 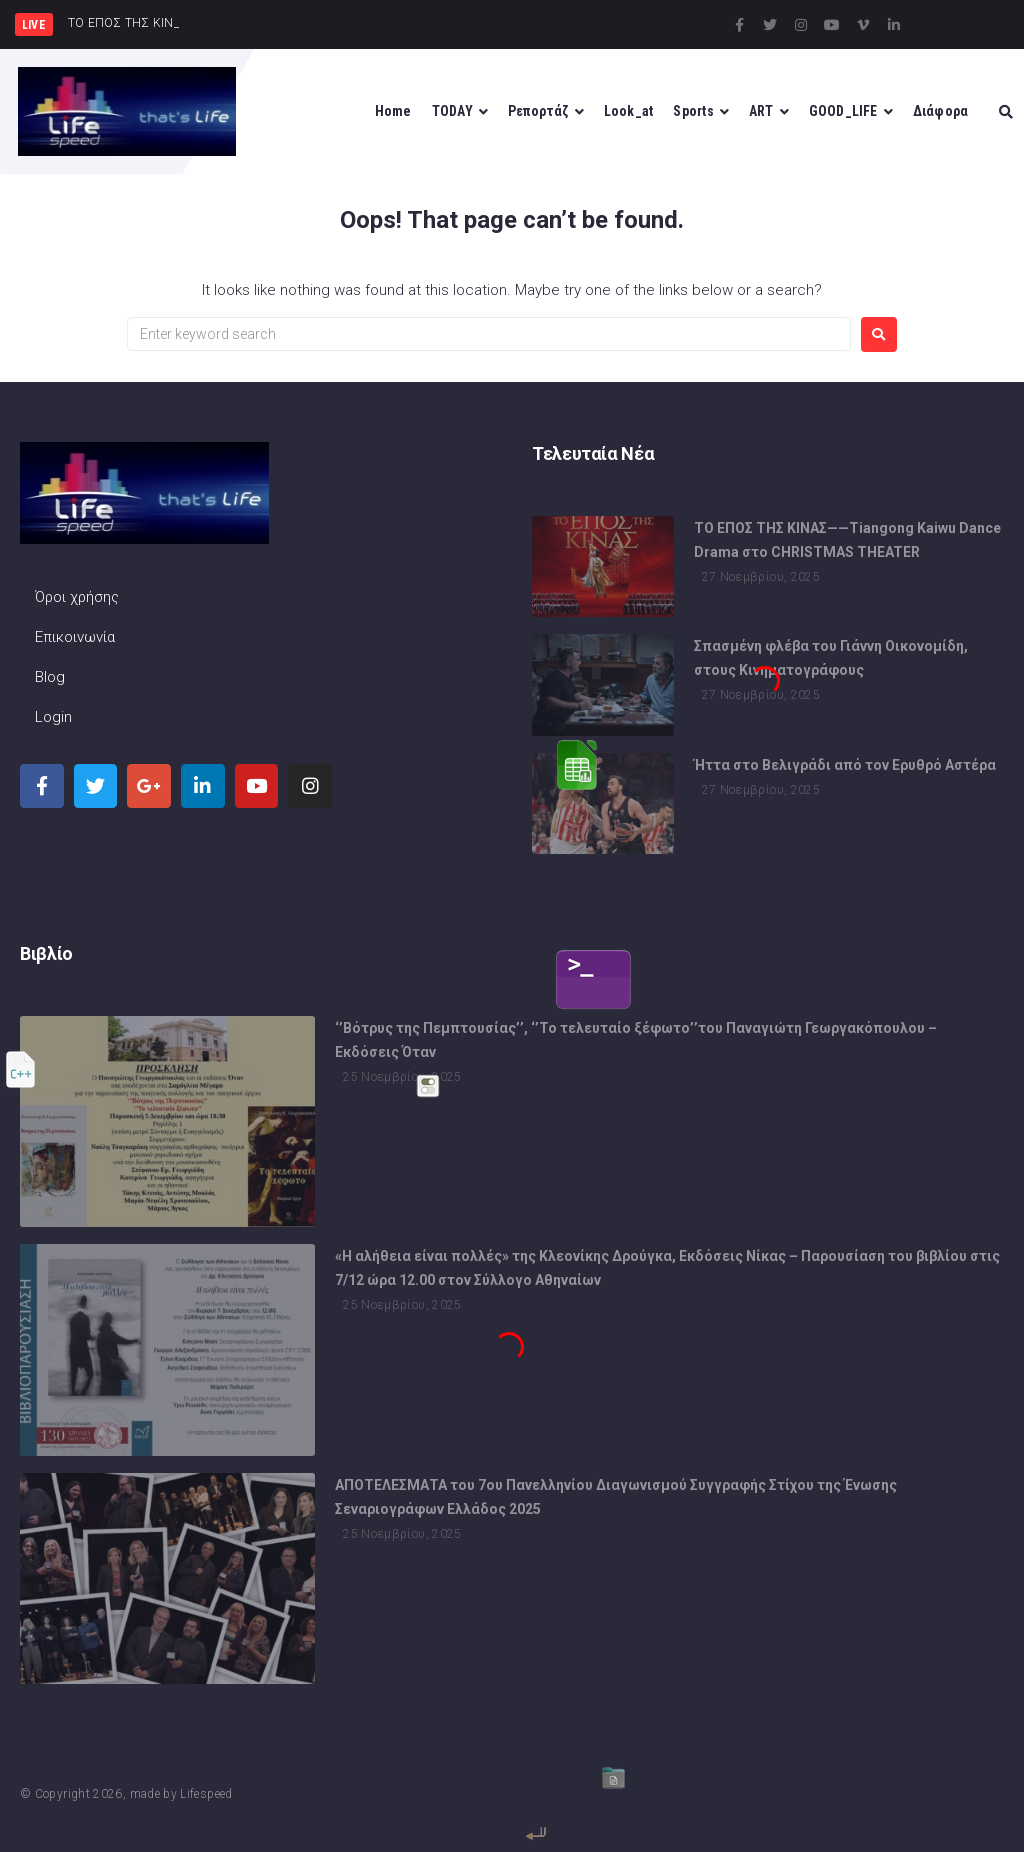 What do you see at coordinates (613, 1777) in the screenshot?
I see `open your documents folder` at bounding box center [613, 1777].